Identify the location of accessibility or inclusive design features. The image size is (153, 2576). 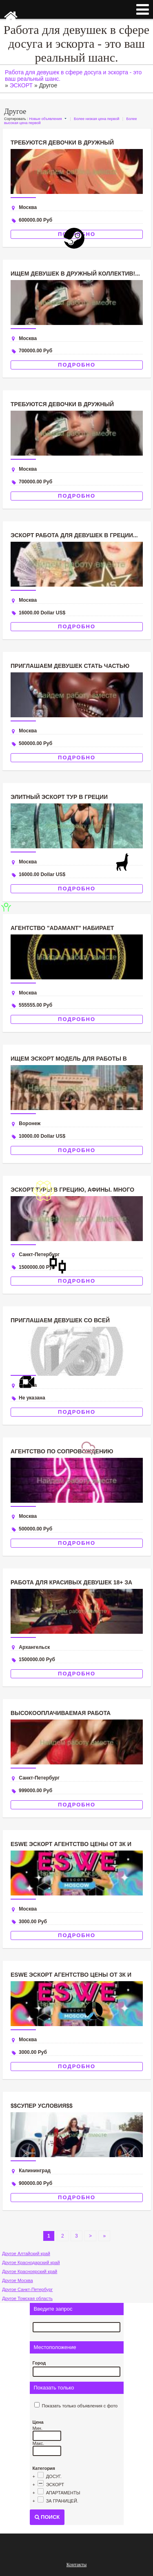
(6, 907).